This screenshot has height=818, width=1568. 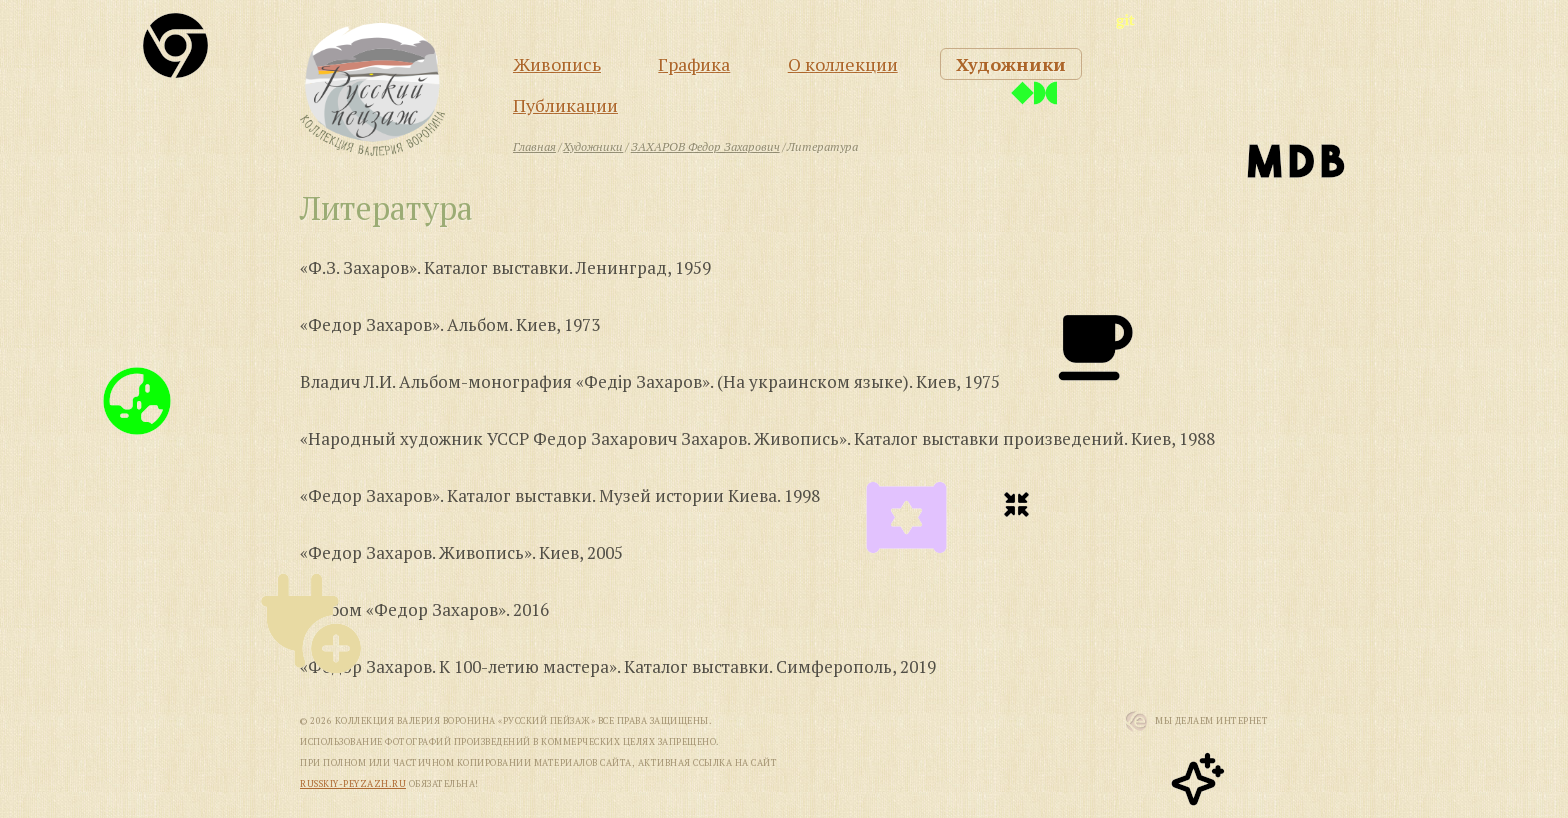 I want to click on git version control system logo, so click(x=1125, y=21).